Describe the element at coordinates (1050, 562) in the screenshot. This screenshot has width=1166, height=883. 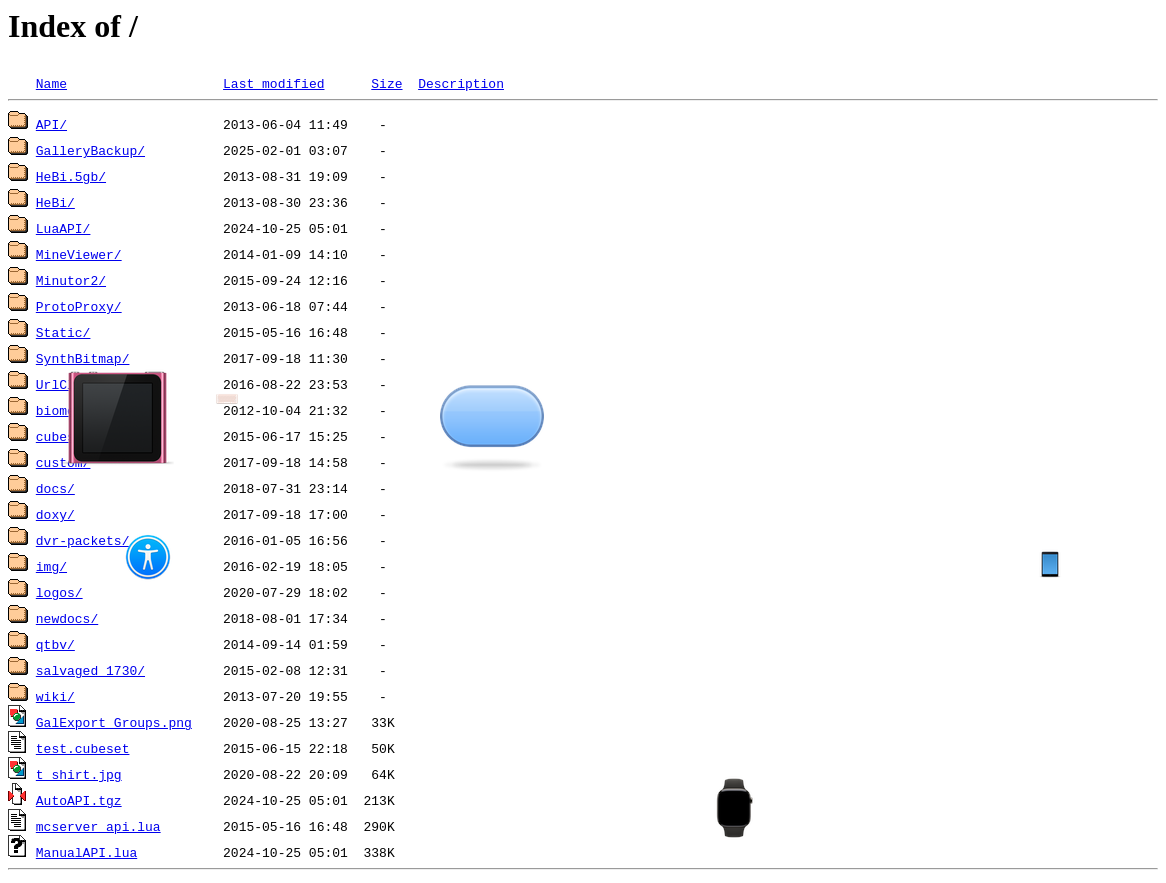
I see `iPad mini device connected to your system` at that location.